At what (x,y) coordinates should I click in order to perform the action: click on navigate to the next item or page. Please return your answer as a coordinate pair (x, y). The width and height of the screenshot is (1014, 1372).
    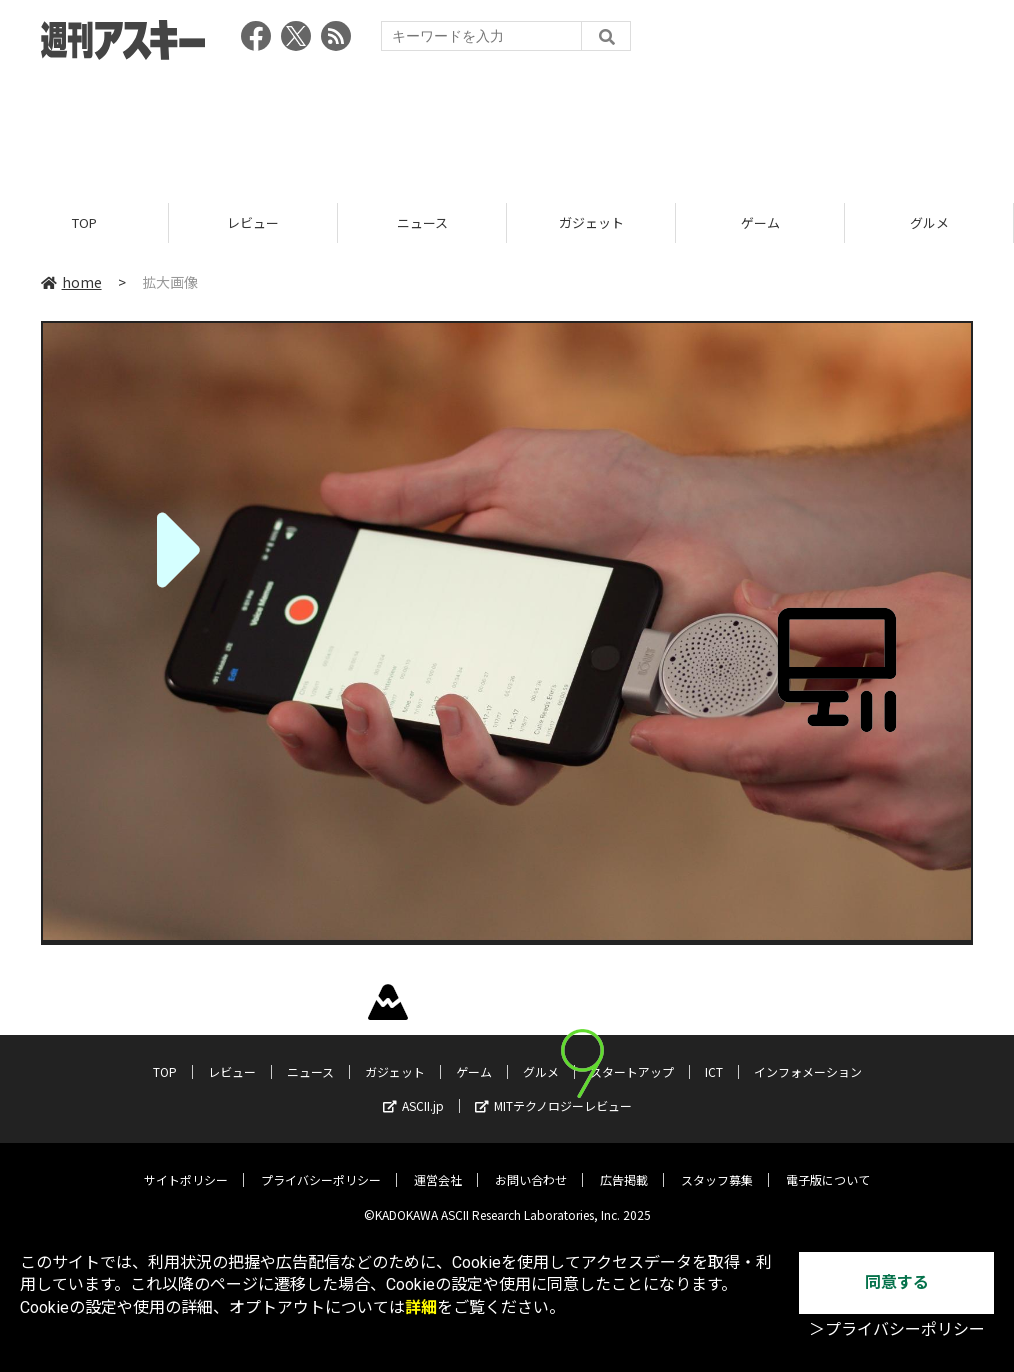
    Looking at the image, I should click on (173, 550).